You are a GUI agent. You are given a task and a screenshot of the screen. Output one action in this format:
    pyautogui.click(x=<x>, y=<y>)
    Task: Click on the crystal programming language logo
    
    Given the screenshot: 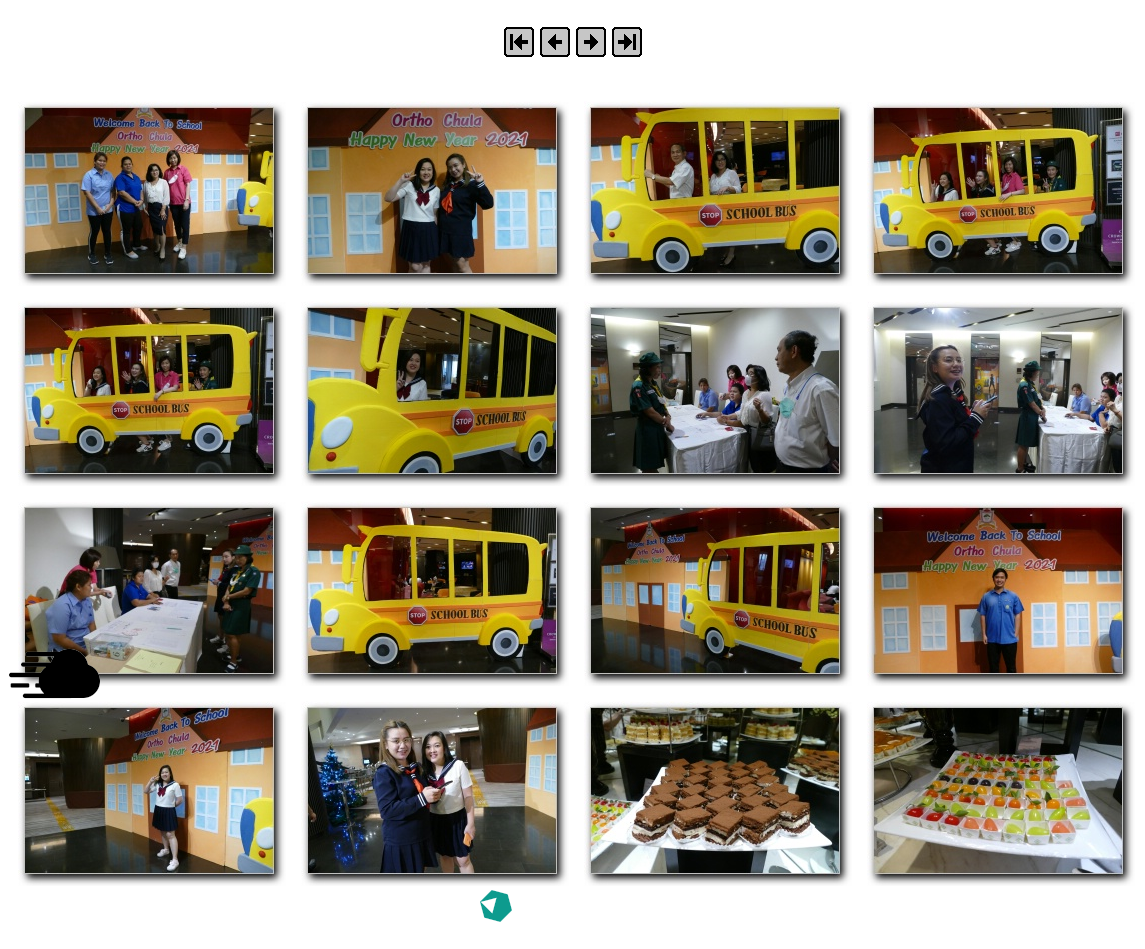 What is the action you would take?
    pyautogui.click(x=496, y=906)
    